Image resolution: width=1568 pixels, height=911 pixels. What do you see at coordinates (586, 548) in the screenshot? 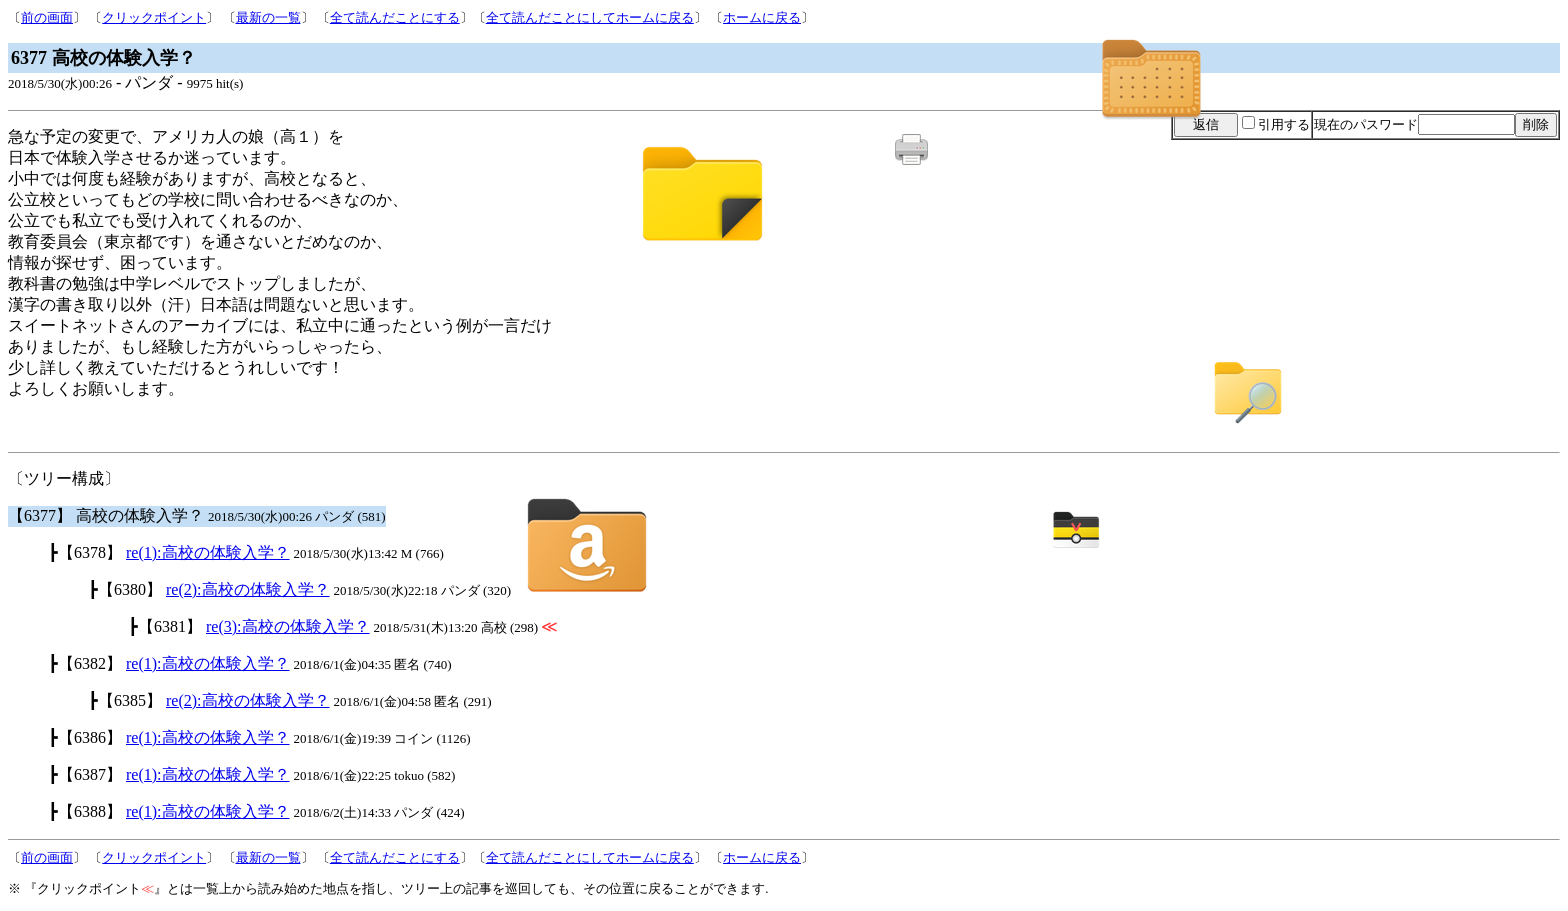
I see `folder containing amazon-related files or downloads` at bounding box center [586, 548].